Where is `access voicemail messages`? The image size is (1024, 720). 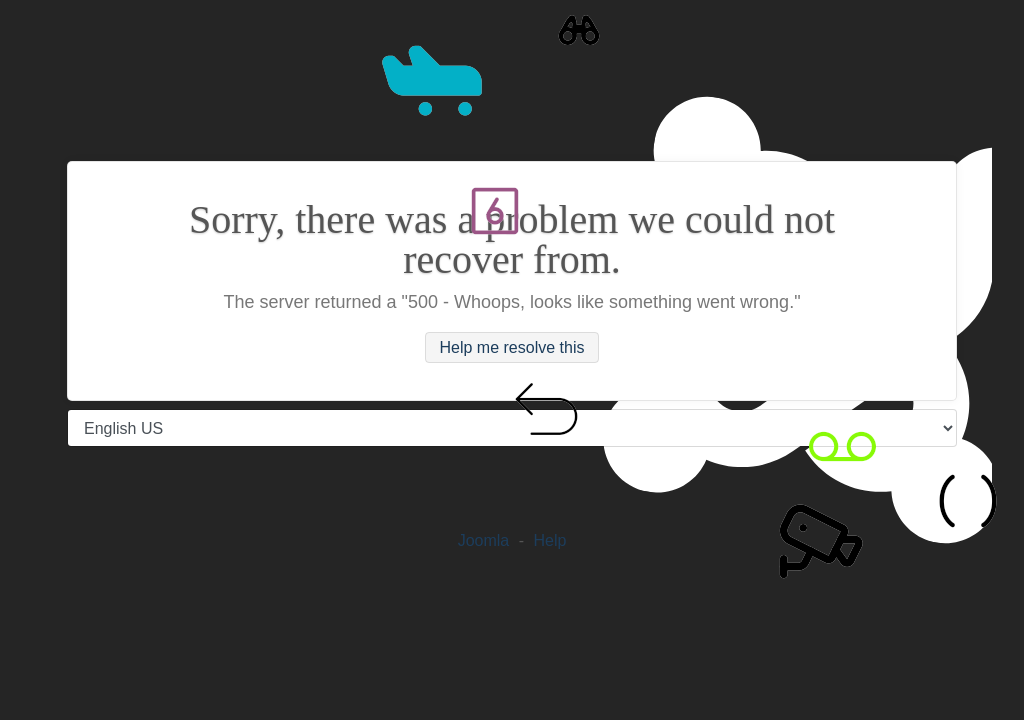
access voicemail messages is located at coordinates (842, 446).